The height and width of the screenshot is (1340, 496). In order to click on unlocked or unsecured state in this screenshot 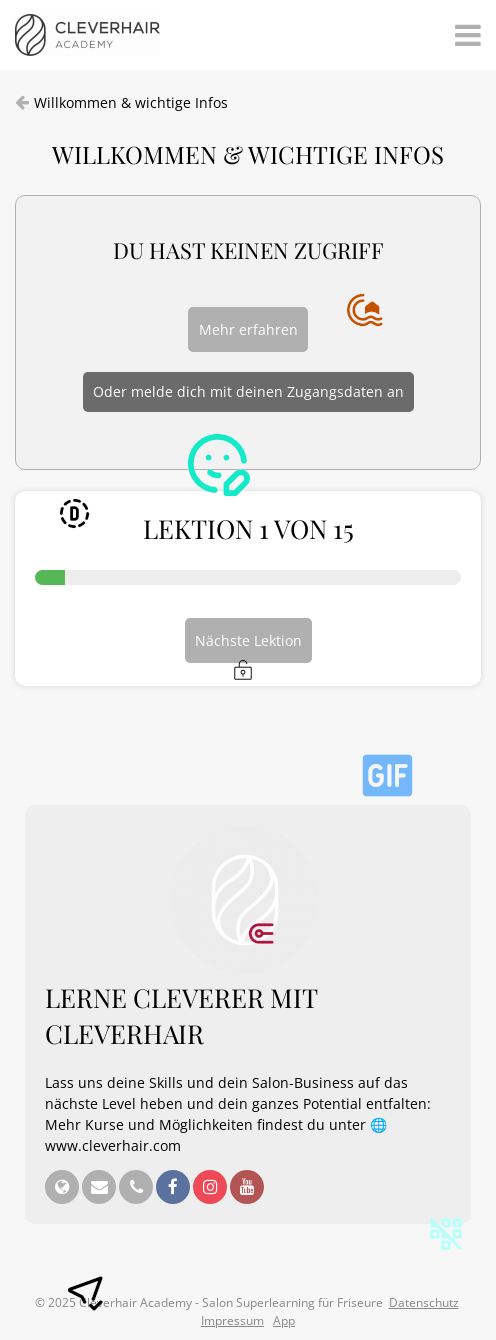, I will do `click(243, 671)`.